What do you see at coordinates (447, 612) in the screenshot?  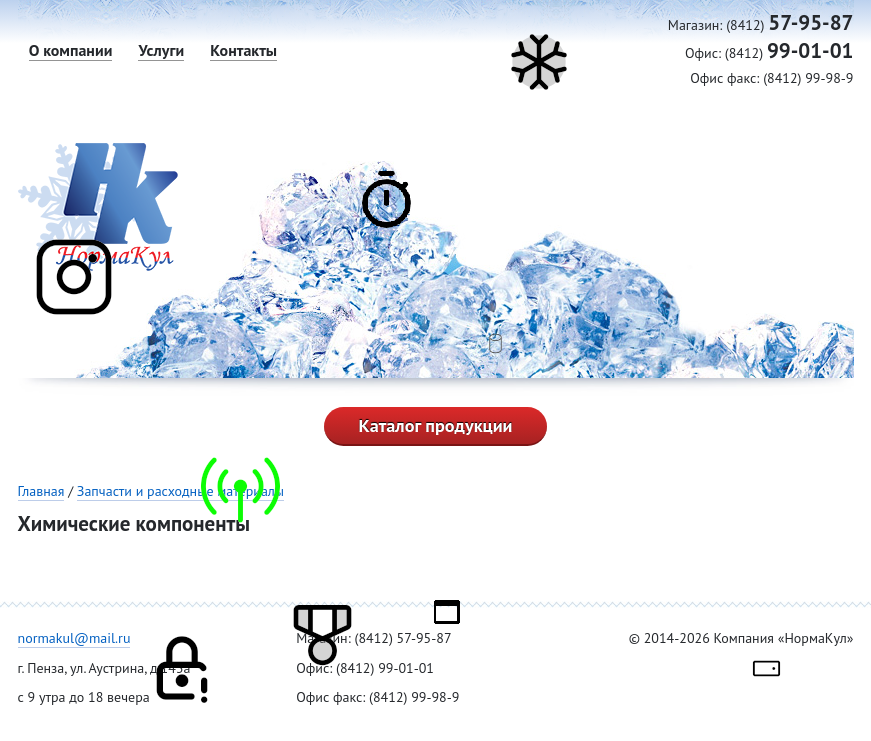 I see `open a web browser or webpage` at bounding box center [447, 612].